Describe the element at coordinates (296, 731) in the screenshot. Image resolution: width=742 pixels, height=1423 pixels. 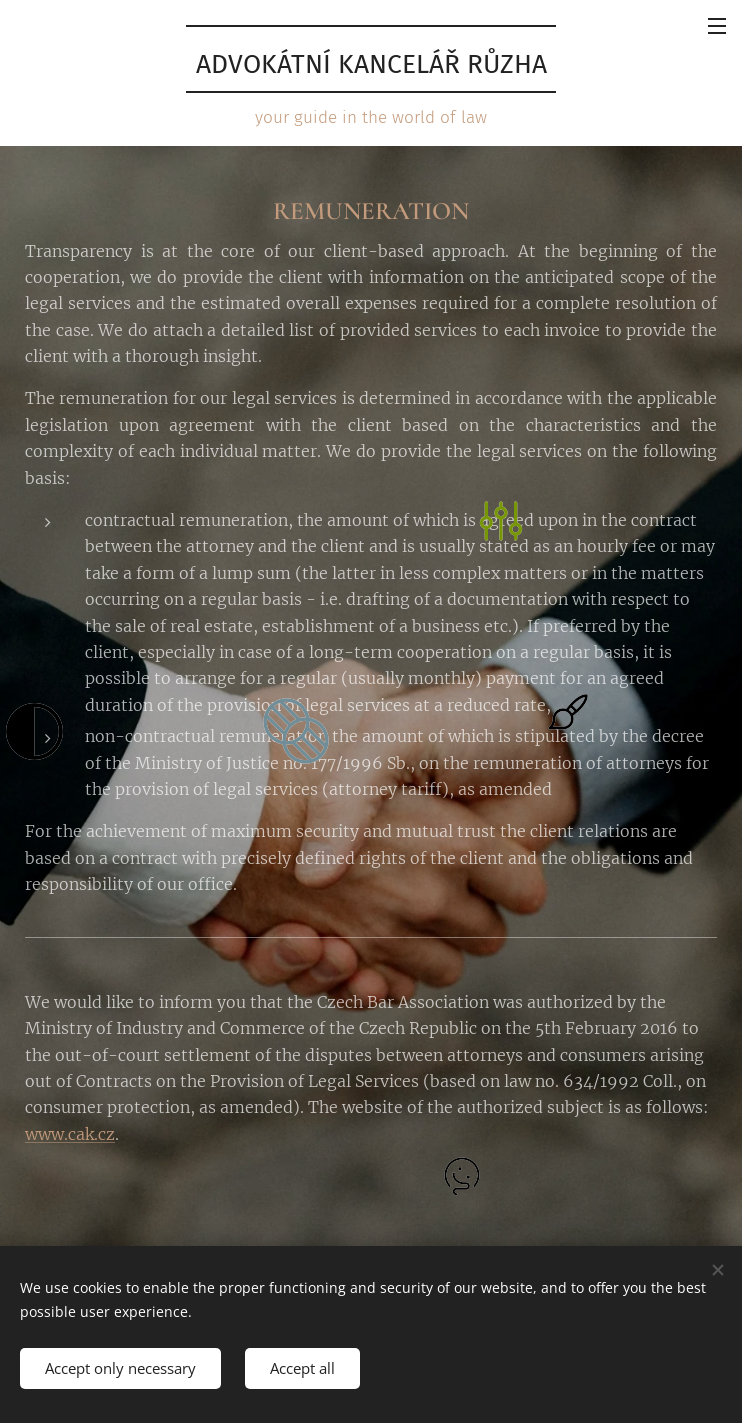
I see `exclude overlapping elements from selection` at that location.